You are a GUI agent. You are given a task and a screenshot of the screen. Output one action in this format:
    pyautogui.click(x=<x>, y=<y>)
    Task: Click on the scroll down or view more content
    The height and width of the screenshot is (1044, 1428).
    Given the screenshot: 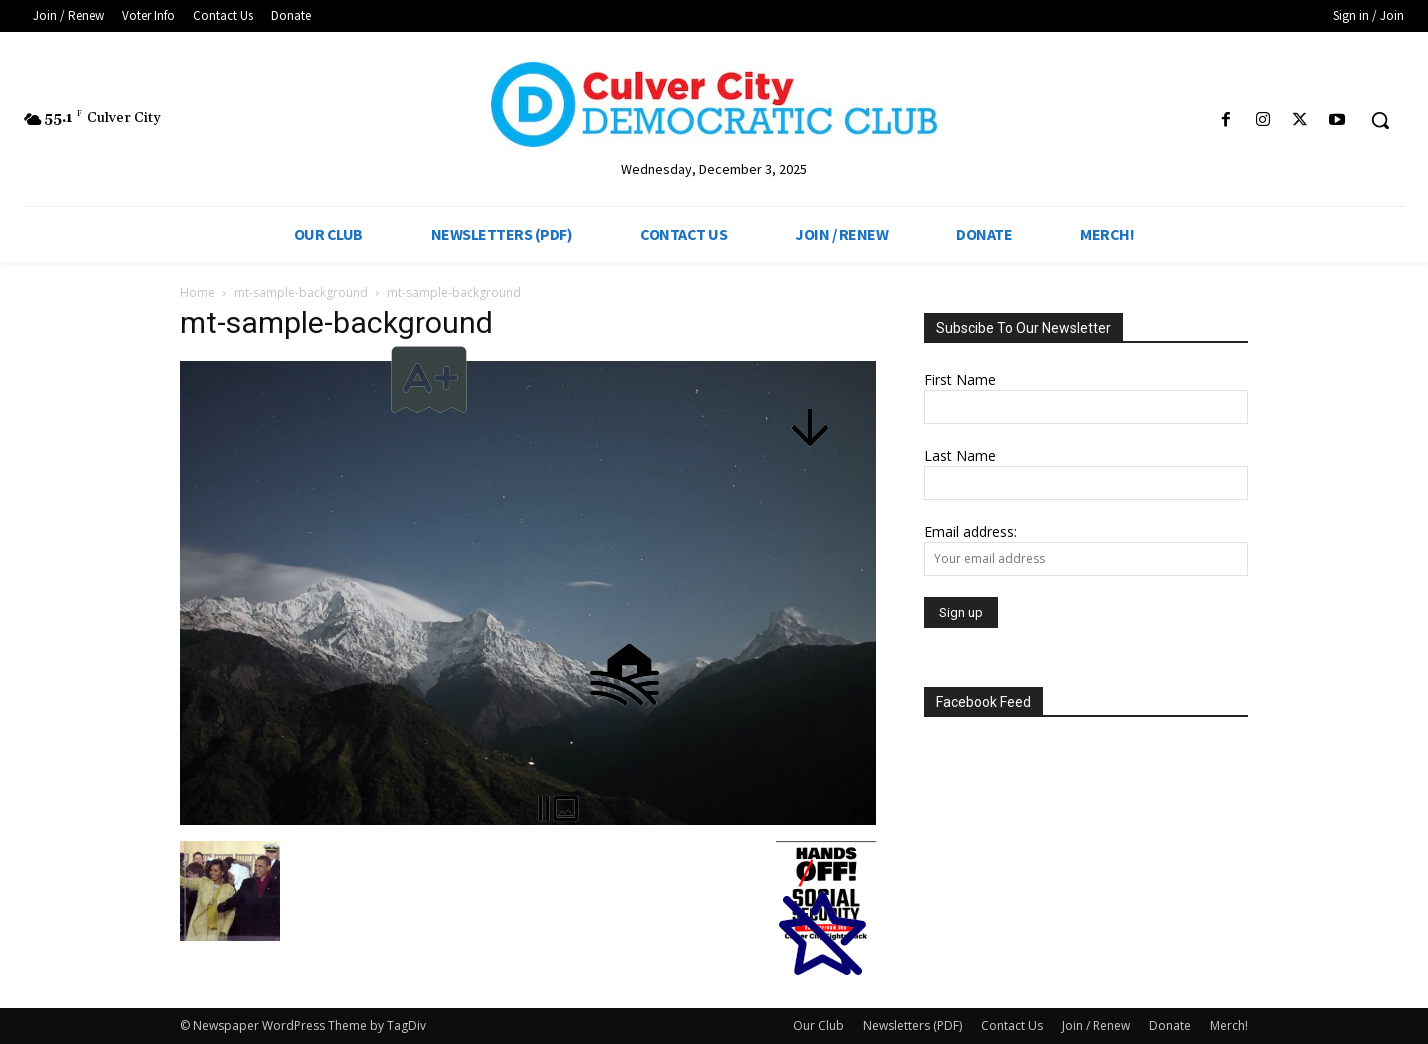 What is the action you would take?
    pyautogui.click(x=810, y=428)
    